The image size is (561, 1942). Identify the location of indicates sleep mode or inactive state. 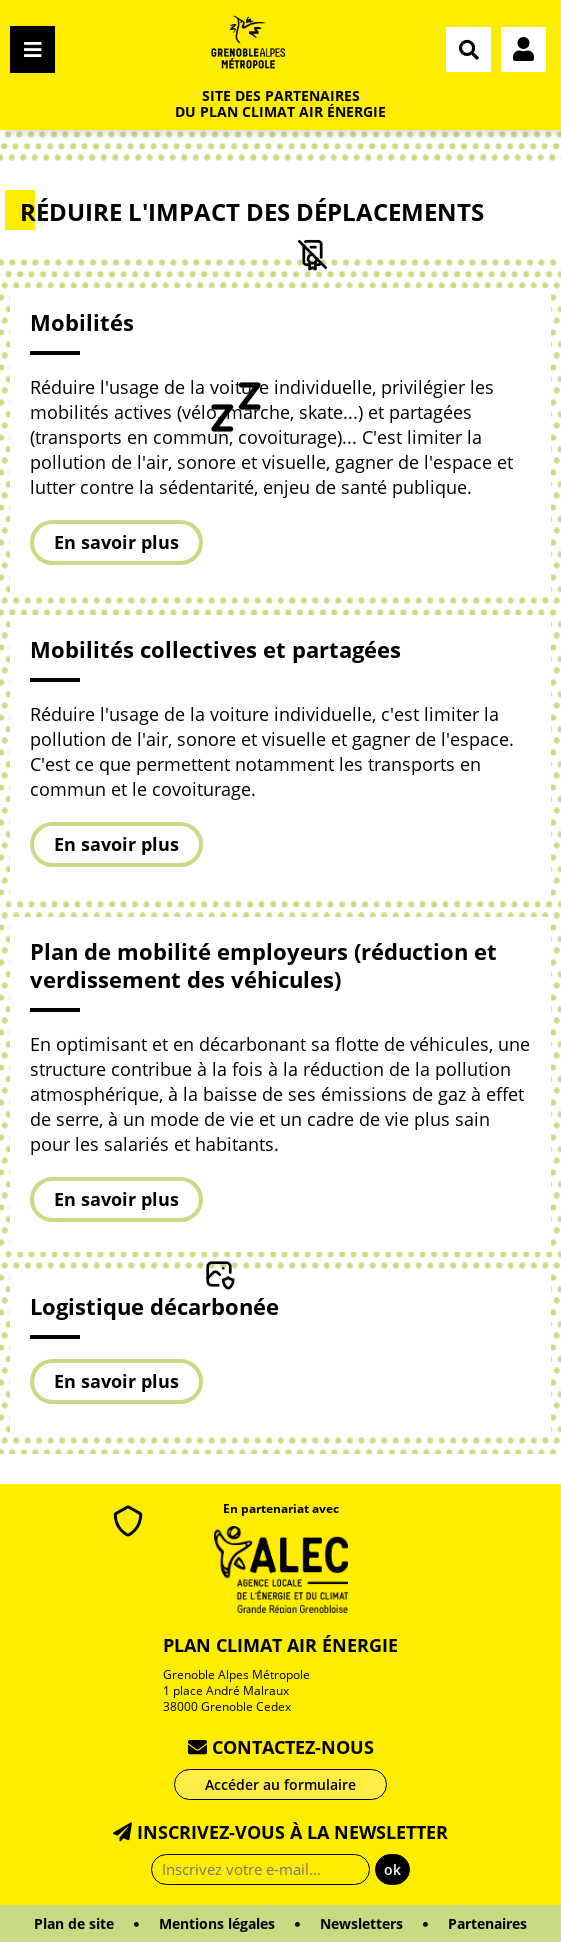
(236, 407).